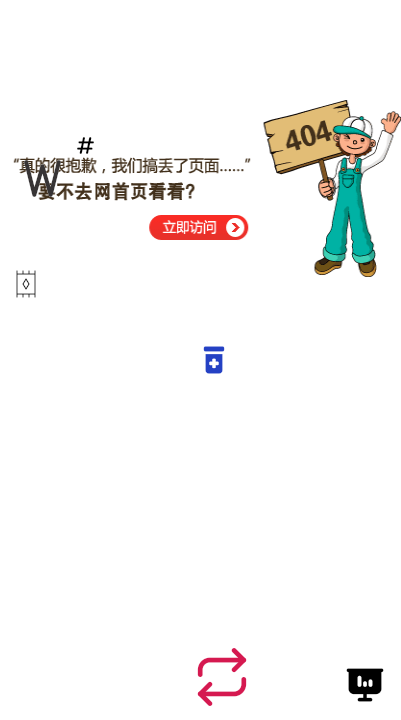  I want to click on enable repeat or loop mode, so click(222, 677).